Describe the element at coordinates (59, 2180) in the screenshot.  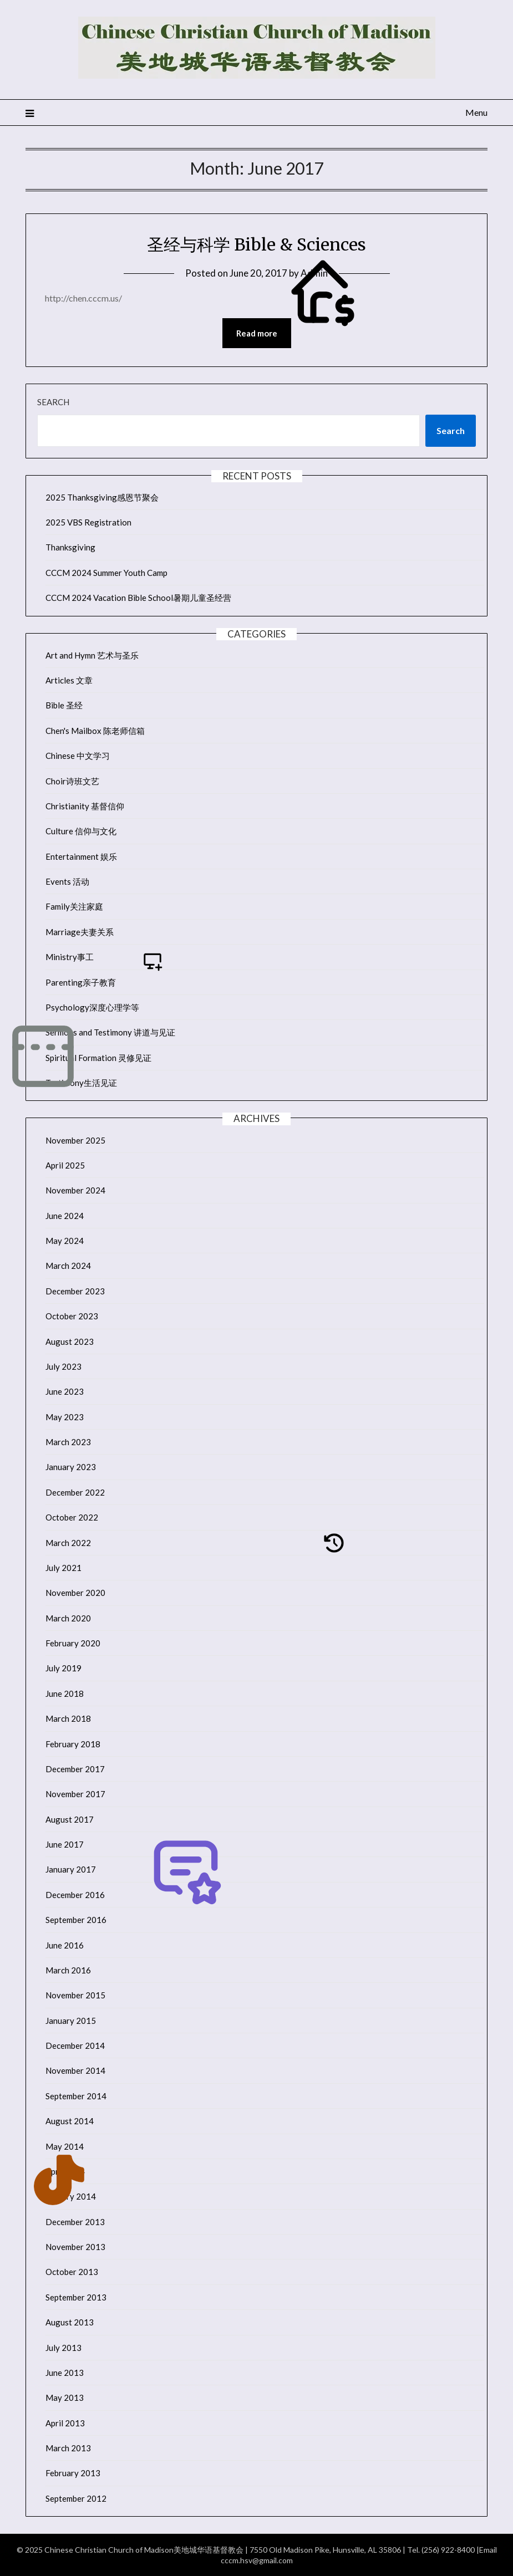
I see `open TikTok app` at that location.